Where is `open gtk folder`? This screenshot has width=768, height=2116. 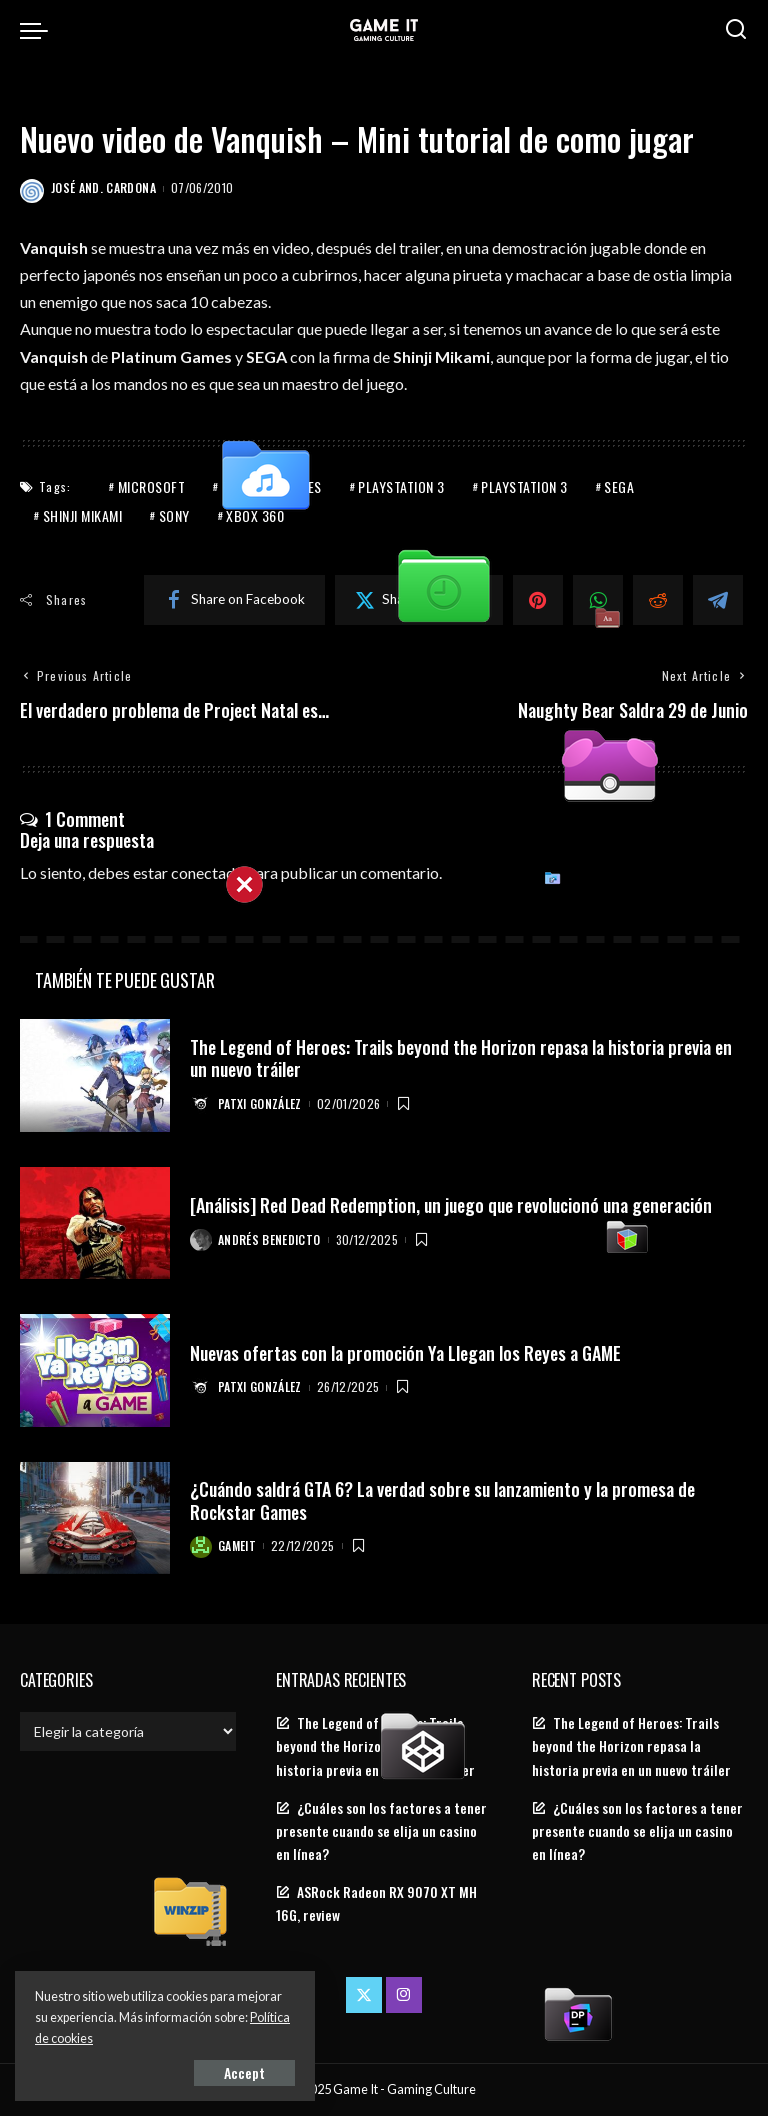 open gtk folder is located at coordinates (627, 1238).